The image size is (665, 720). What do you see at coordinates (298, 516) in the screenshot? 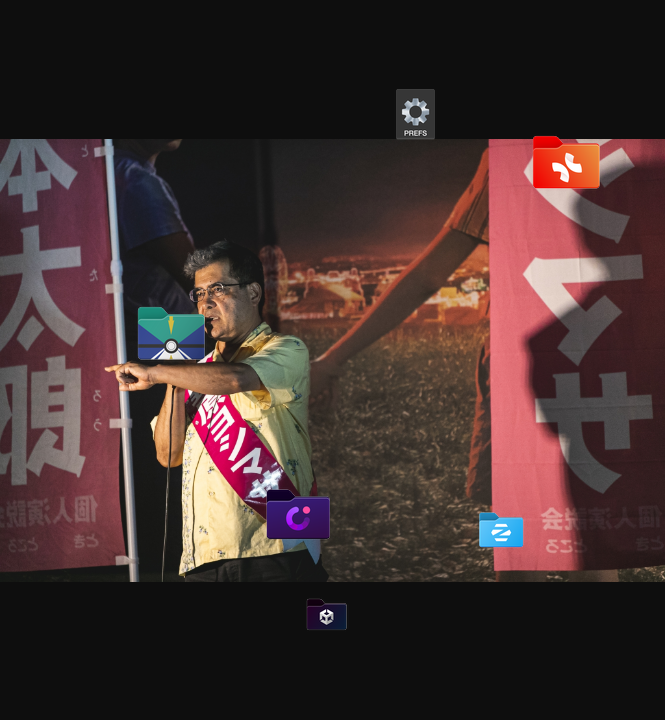
I see `open wondershare democreator project folder` at bounding box center [298, 516].